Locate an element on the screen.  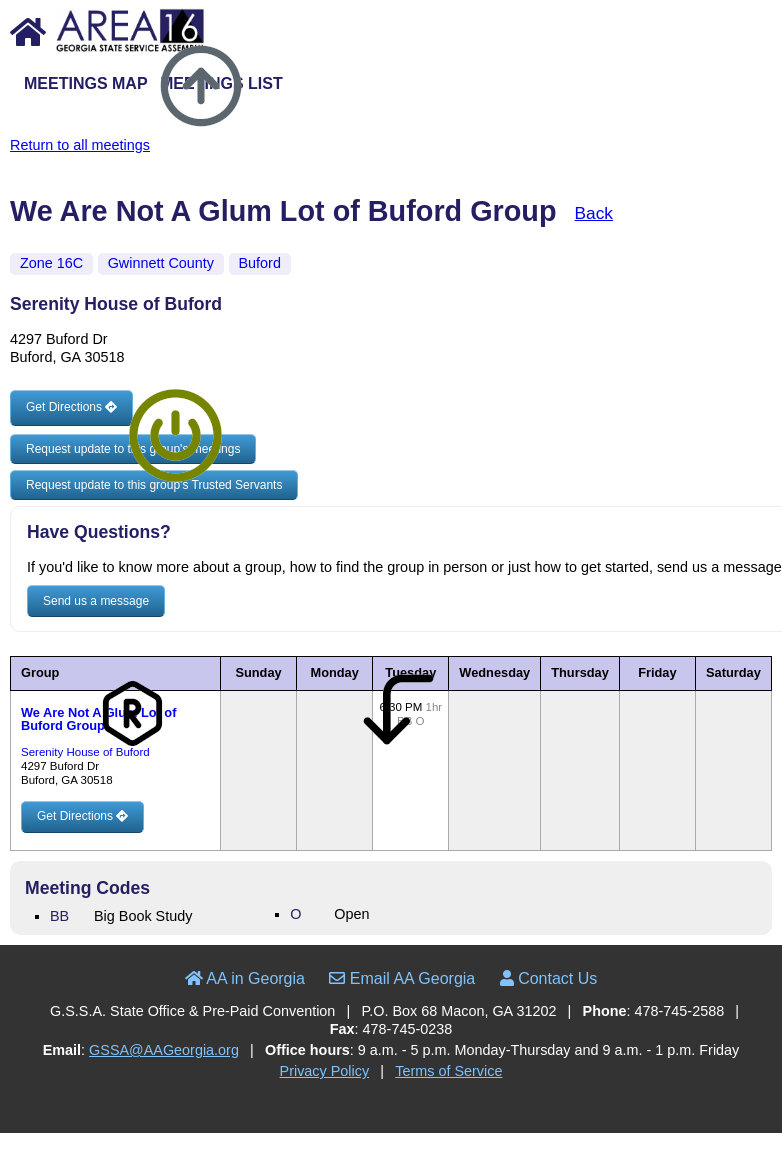
scroll to top of page is located at coordinates (201, 86).